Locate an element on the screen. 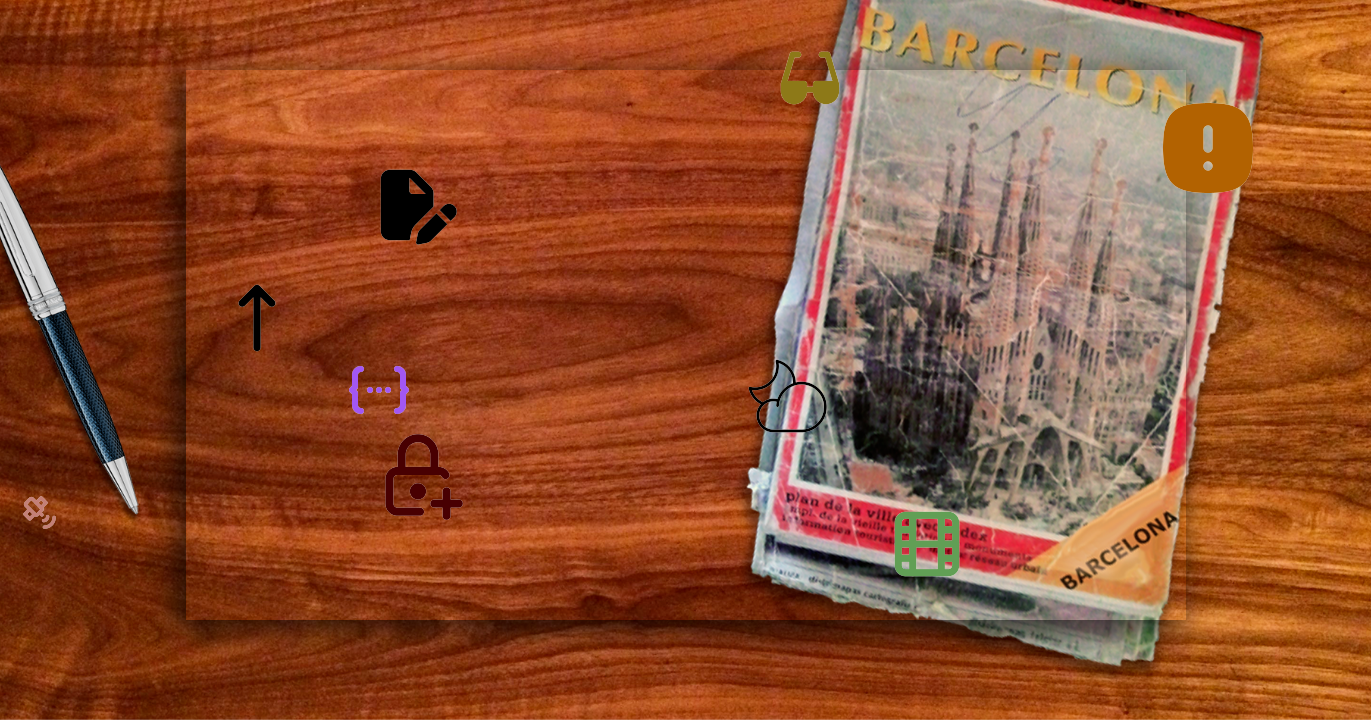  access video or movie content is located at coordinates (927, 544).